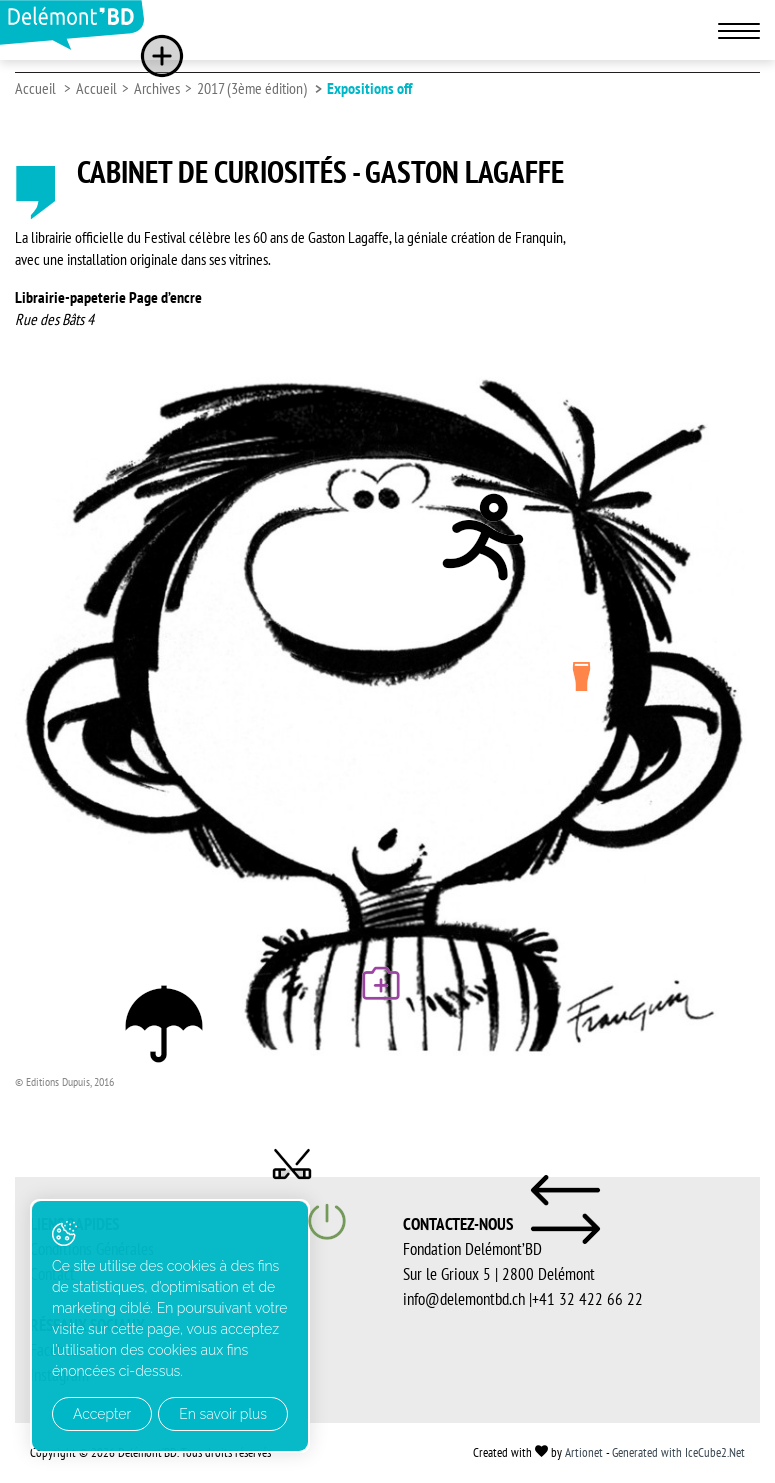  Describe the element at coordinates (292, 1164) in the screenshot. I see `view hockey scores and updates` at that location.